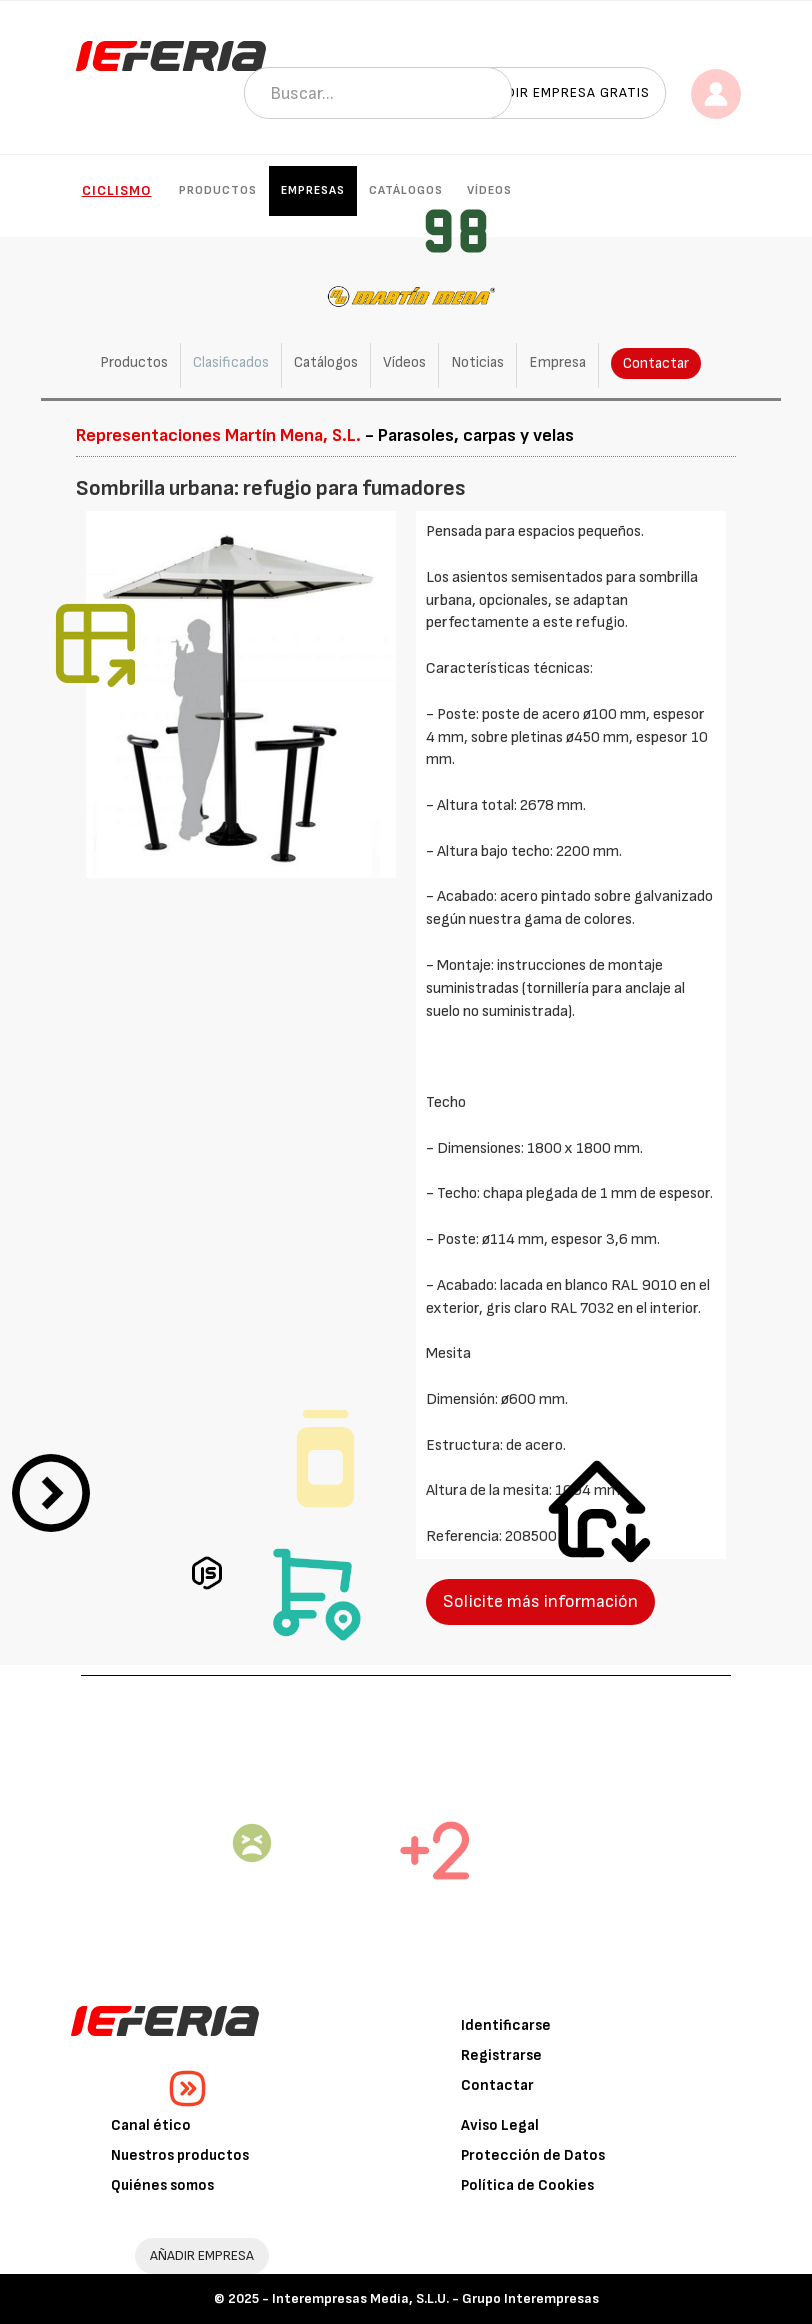  What do you see at coordinates (207, 1573) in the screenshot?
I see `indicates node.js technology or runtime environment` at bounding box center [207, 1573].